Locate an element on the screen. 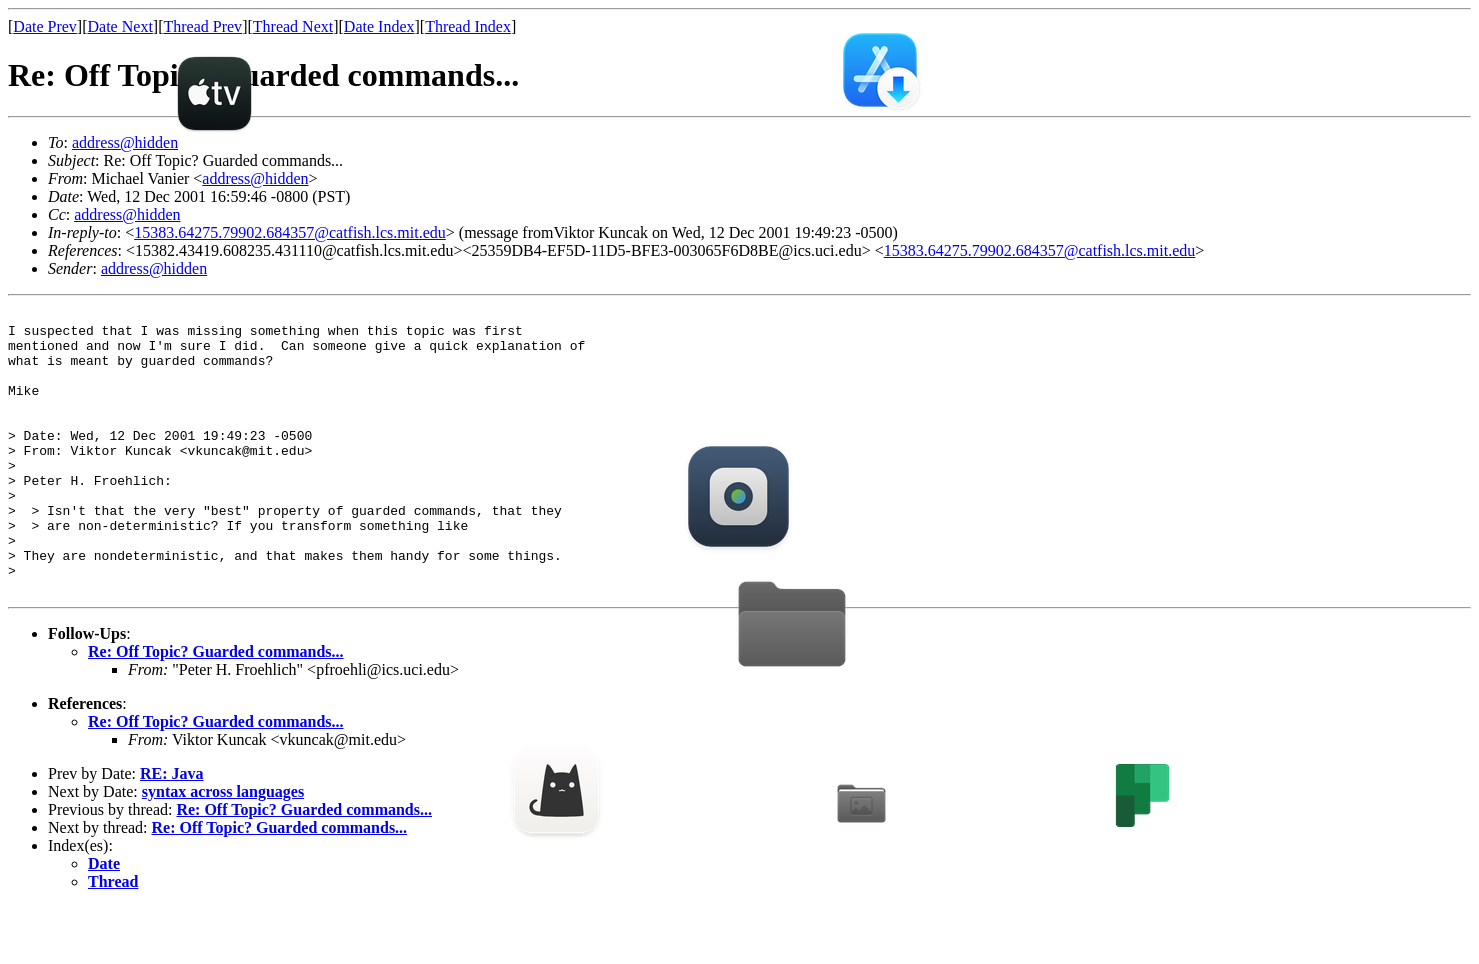 The width and height of the screenshot is (1479, 964). open the Apple TV app is located at coordinates (214, 93).